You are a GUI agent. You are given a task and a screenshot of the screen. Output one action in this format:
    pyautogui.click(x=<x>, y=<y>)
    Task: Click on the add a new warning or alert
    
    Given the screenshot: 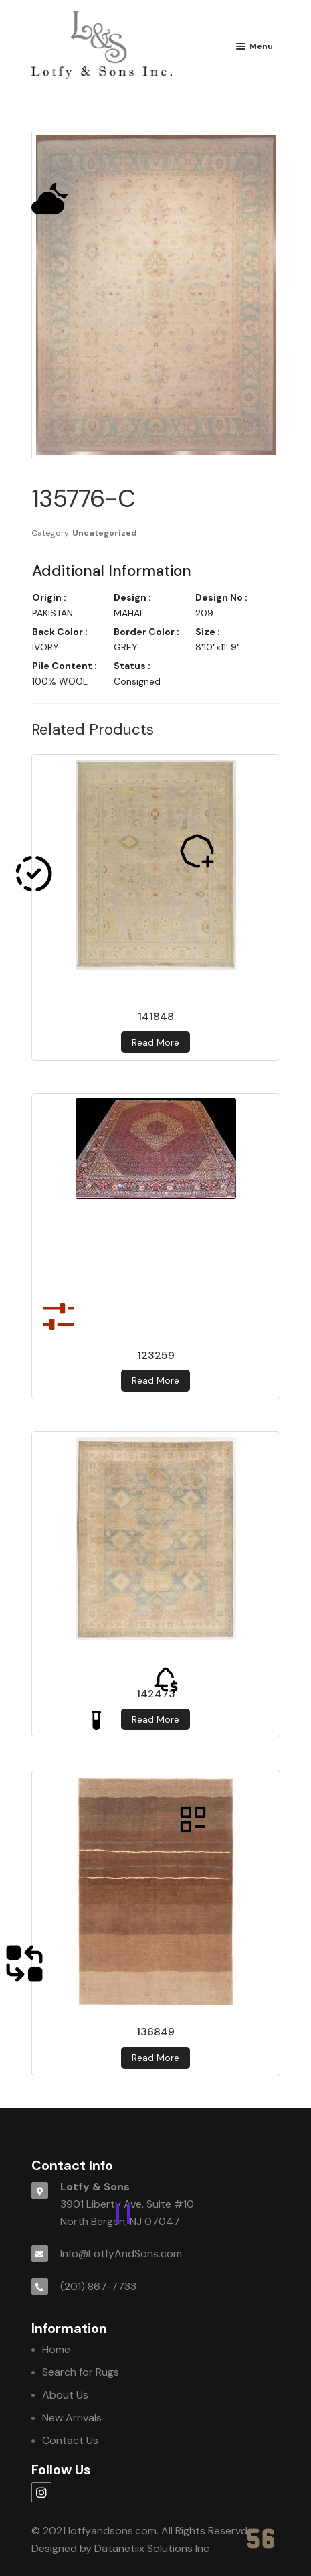 What is the action you would take?
    pyautogui.click(x=197, y=851)
    